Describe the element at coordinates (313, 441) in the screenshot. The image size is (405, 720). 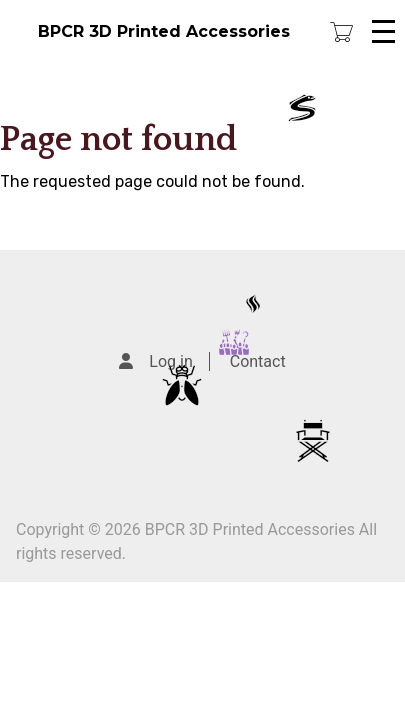
I see `access director or creator mode` at that location.